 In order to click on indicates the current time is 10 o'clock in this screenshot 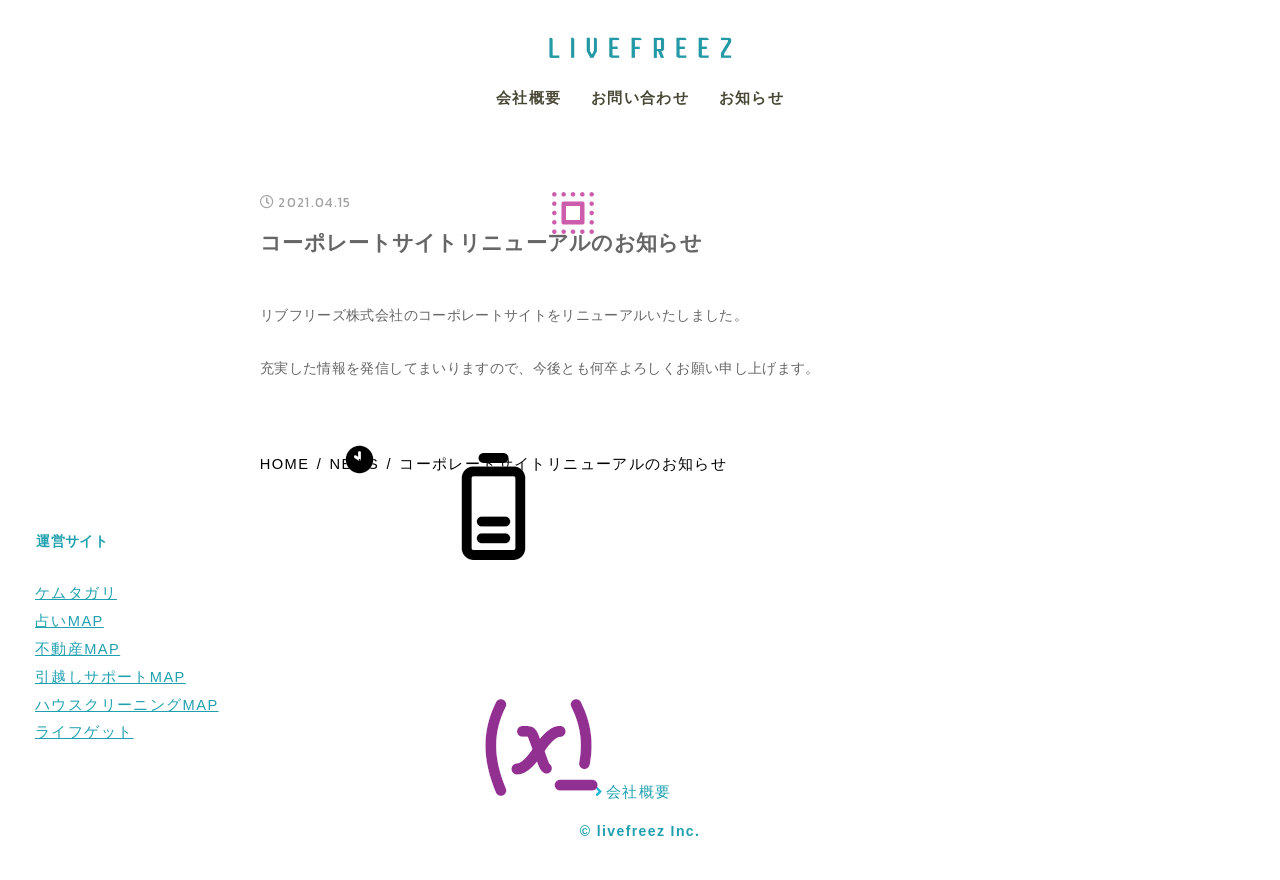, I will do `click(359, 459)`.